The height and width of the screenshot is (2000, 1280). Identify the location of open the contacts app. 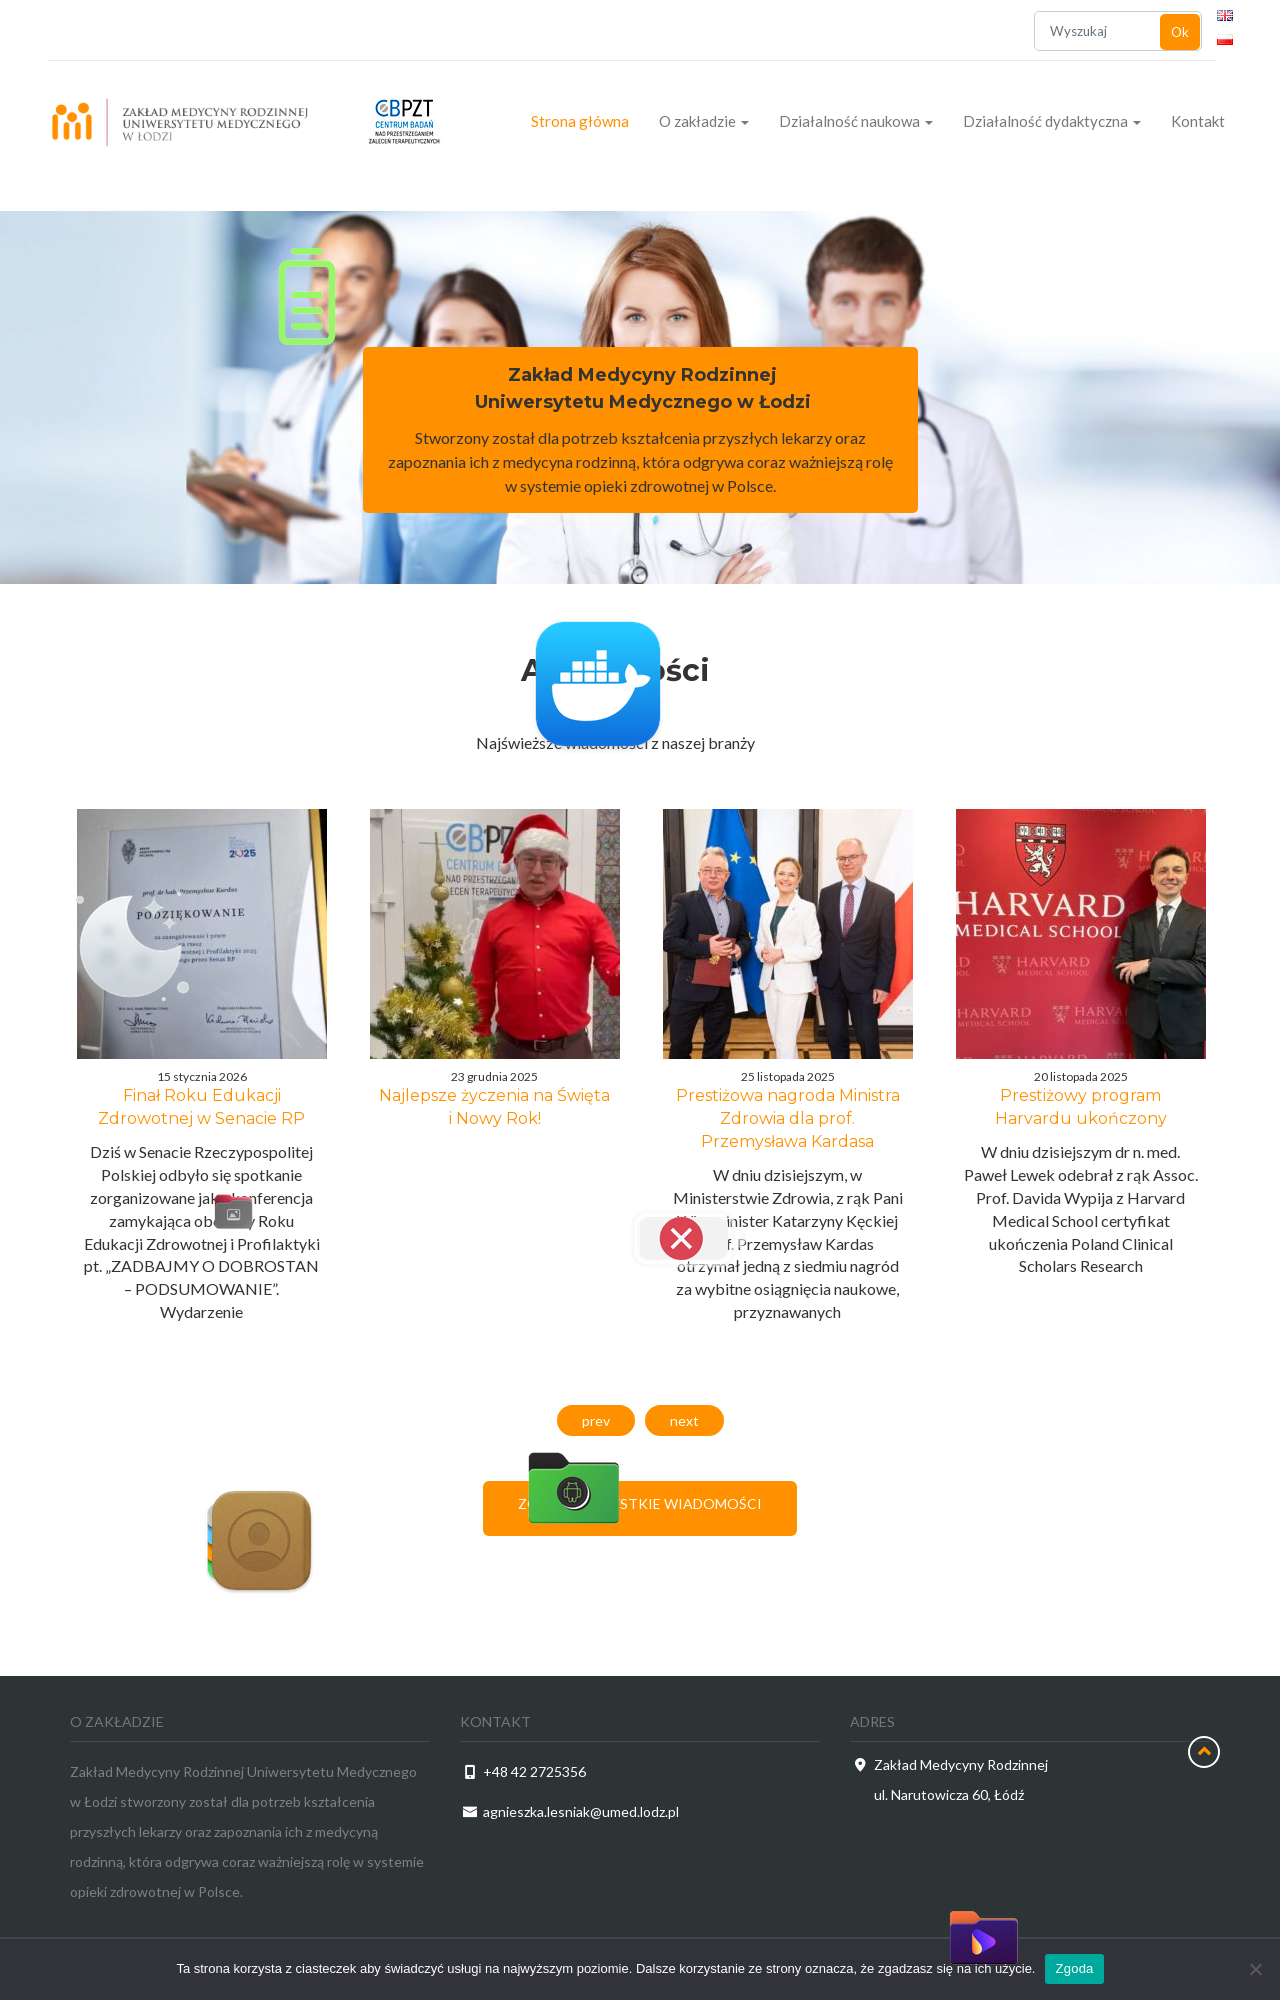
(261, 1540).